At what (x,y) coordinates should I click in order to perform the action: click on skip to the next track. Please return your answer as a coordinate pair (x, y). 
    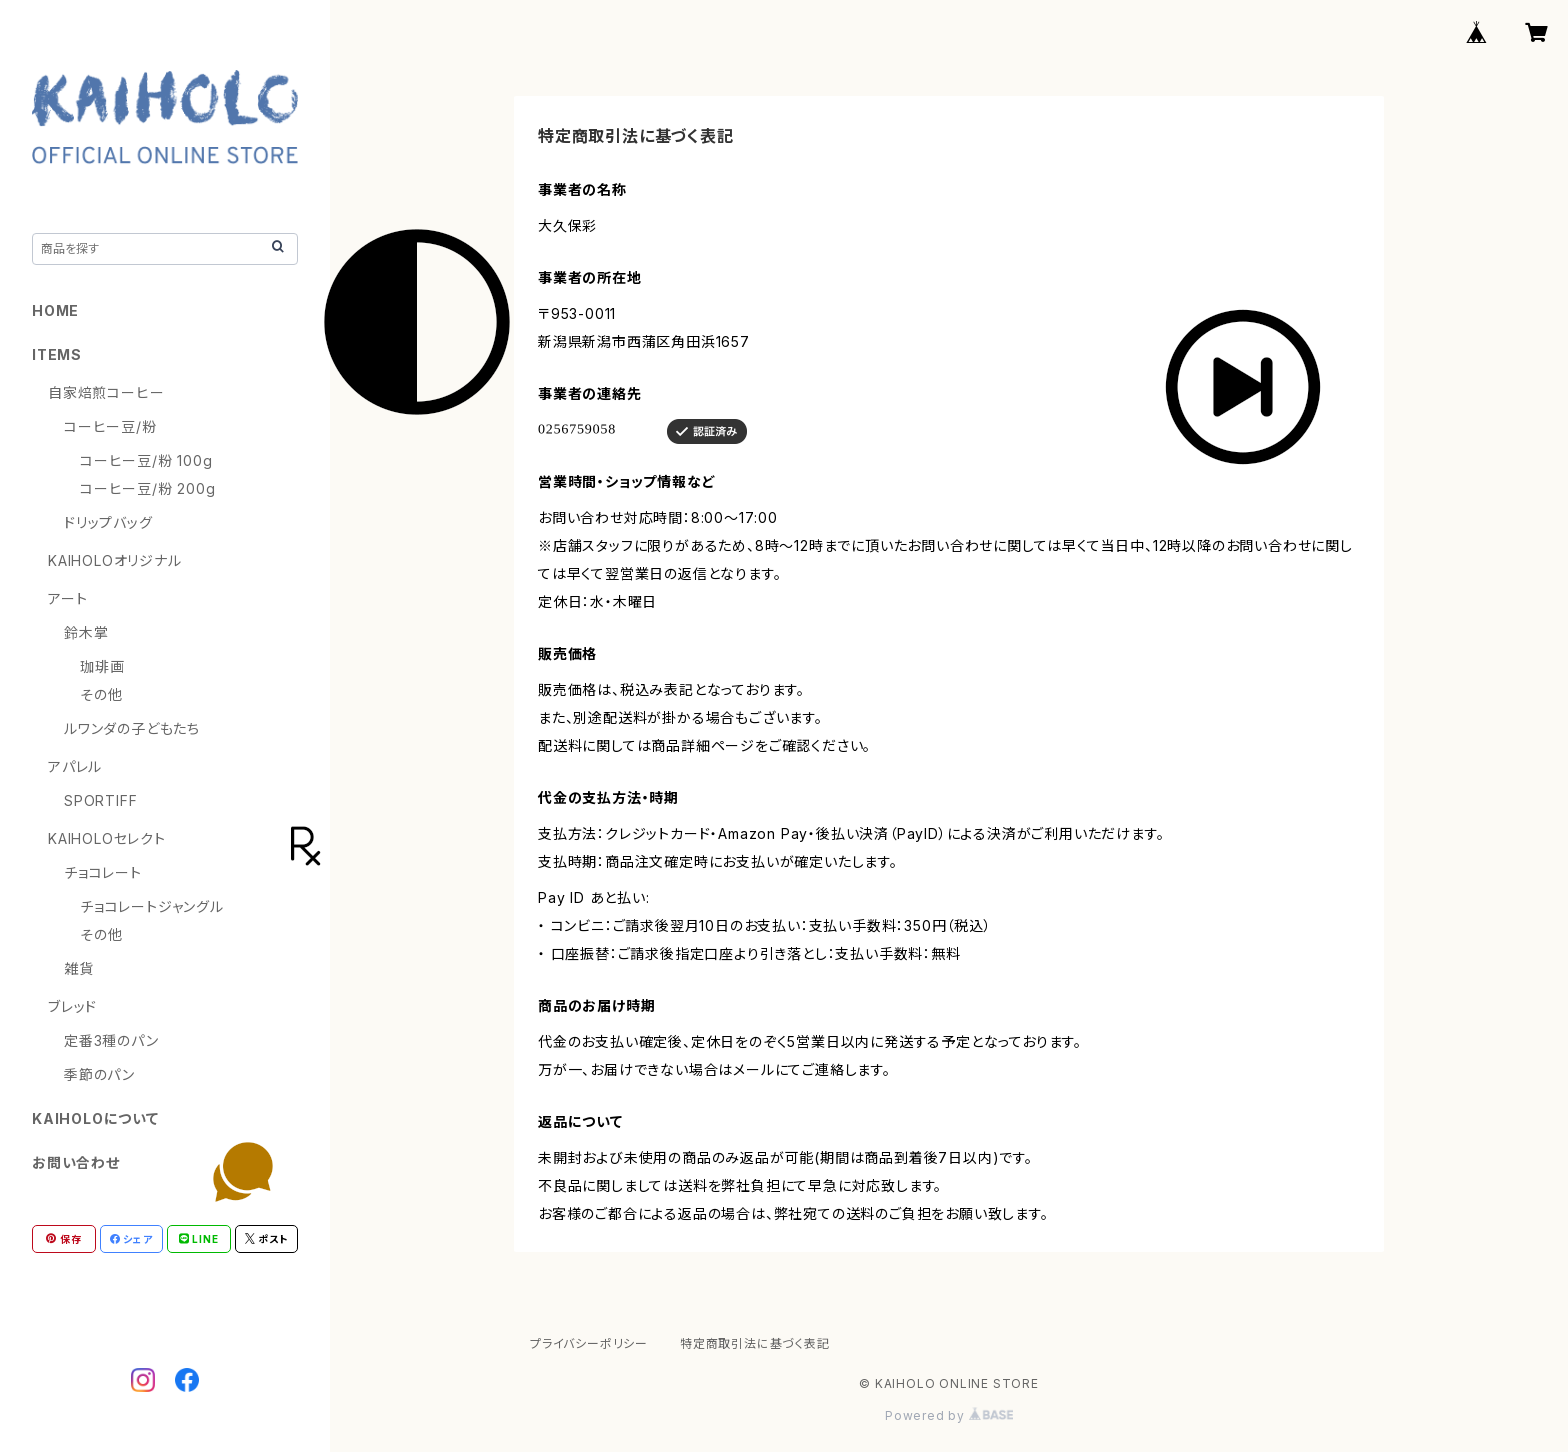
    Looking at the image, I should click on (1243, 387).